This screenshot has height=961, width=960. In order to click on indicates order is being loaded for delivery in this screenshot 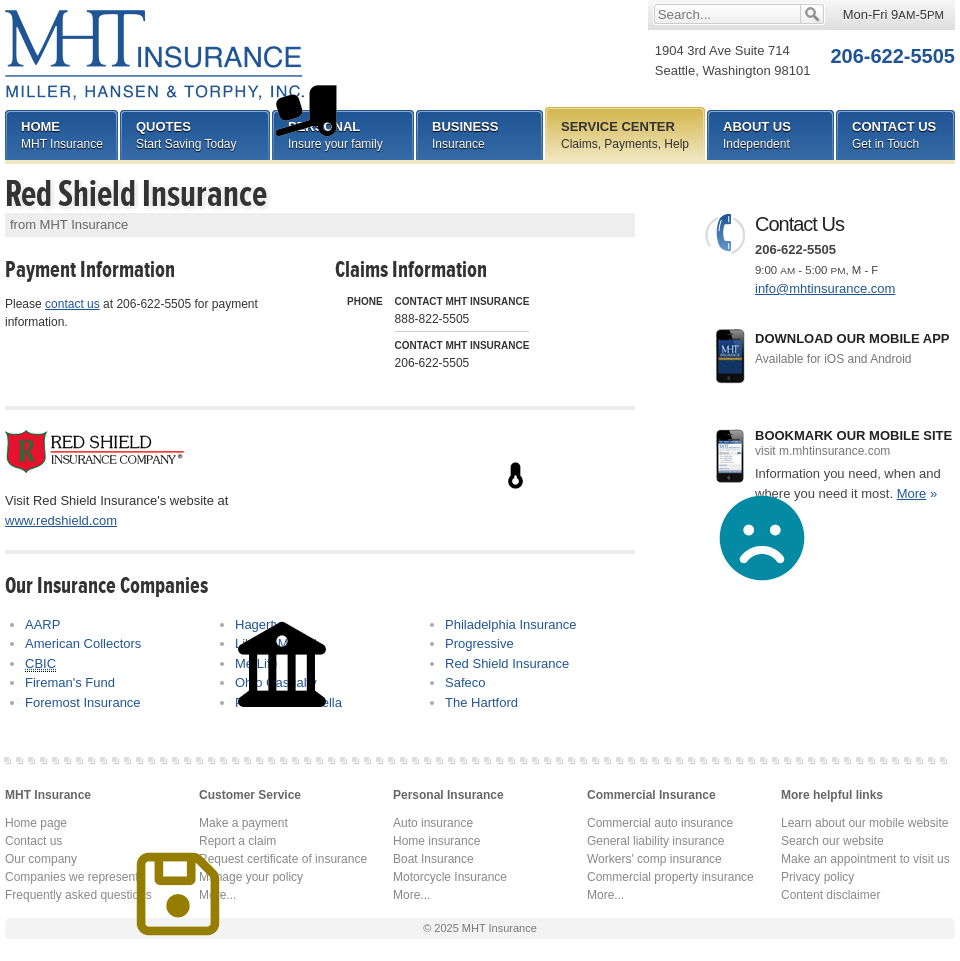, I will do `click(306, 109)`.